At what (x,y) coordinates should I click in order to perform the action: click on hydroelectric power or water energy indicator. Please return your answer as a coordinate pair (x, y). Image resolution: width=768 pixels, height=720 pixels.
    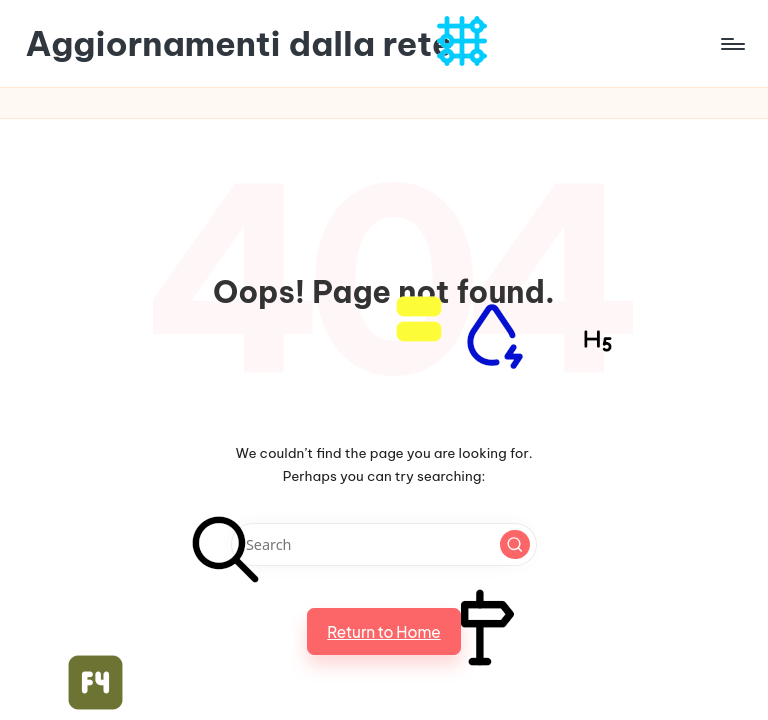
    Looking at the image, I should click on (492, 335).